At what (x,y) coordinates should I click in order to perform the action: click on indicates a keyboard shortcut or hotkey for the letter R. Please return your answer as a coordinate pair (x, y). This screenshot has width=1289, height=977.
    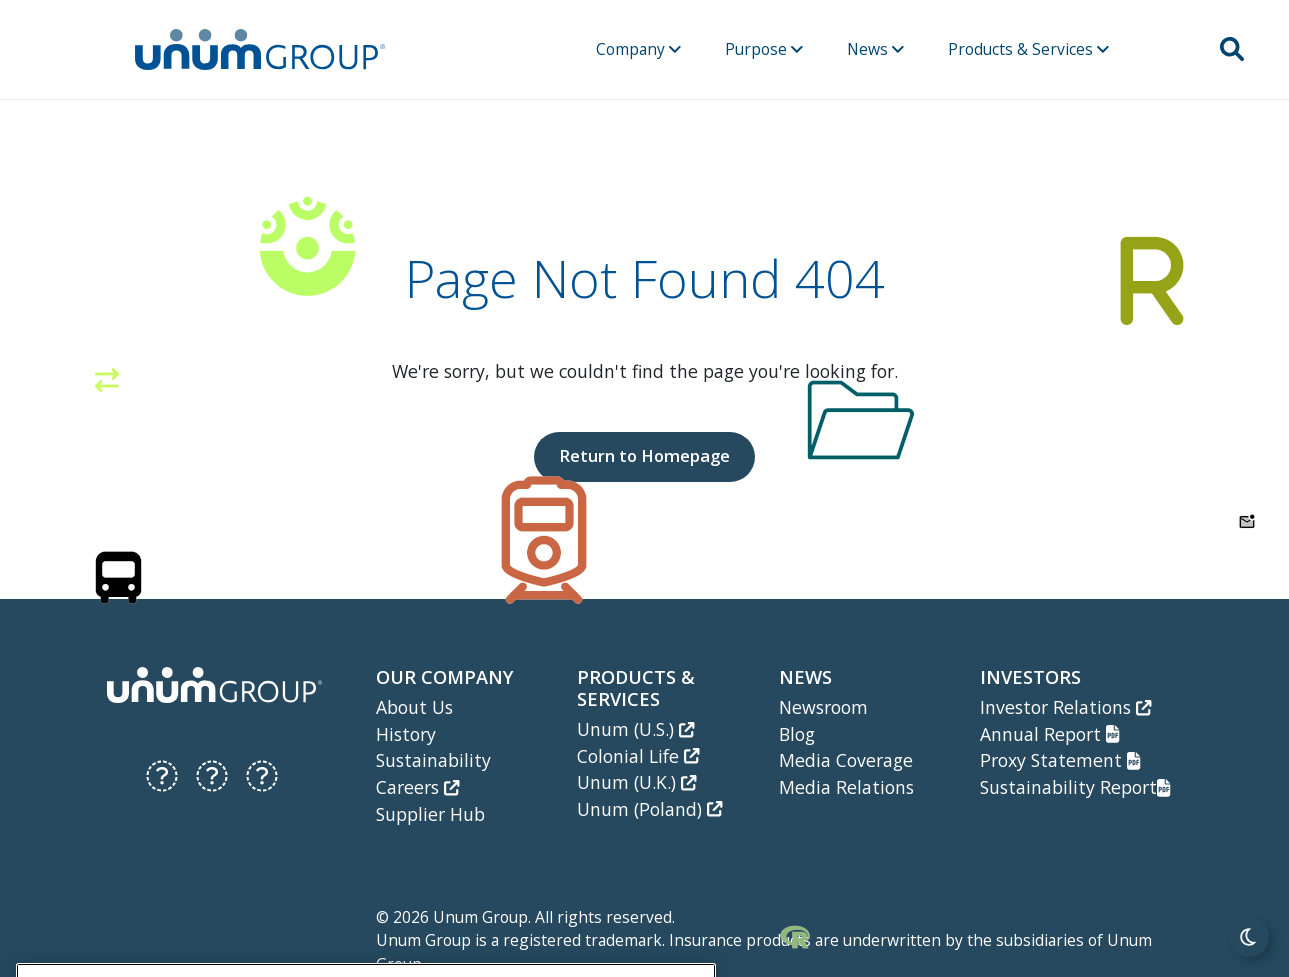
    Looking at the image, I should click on (1152, 281).